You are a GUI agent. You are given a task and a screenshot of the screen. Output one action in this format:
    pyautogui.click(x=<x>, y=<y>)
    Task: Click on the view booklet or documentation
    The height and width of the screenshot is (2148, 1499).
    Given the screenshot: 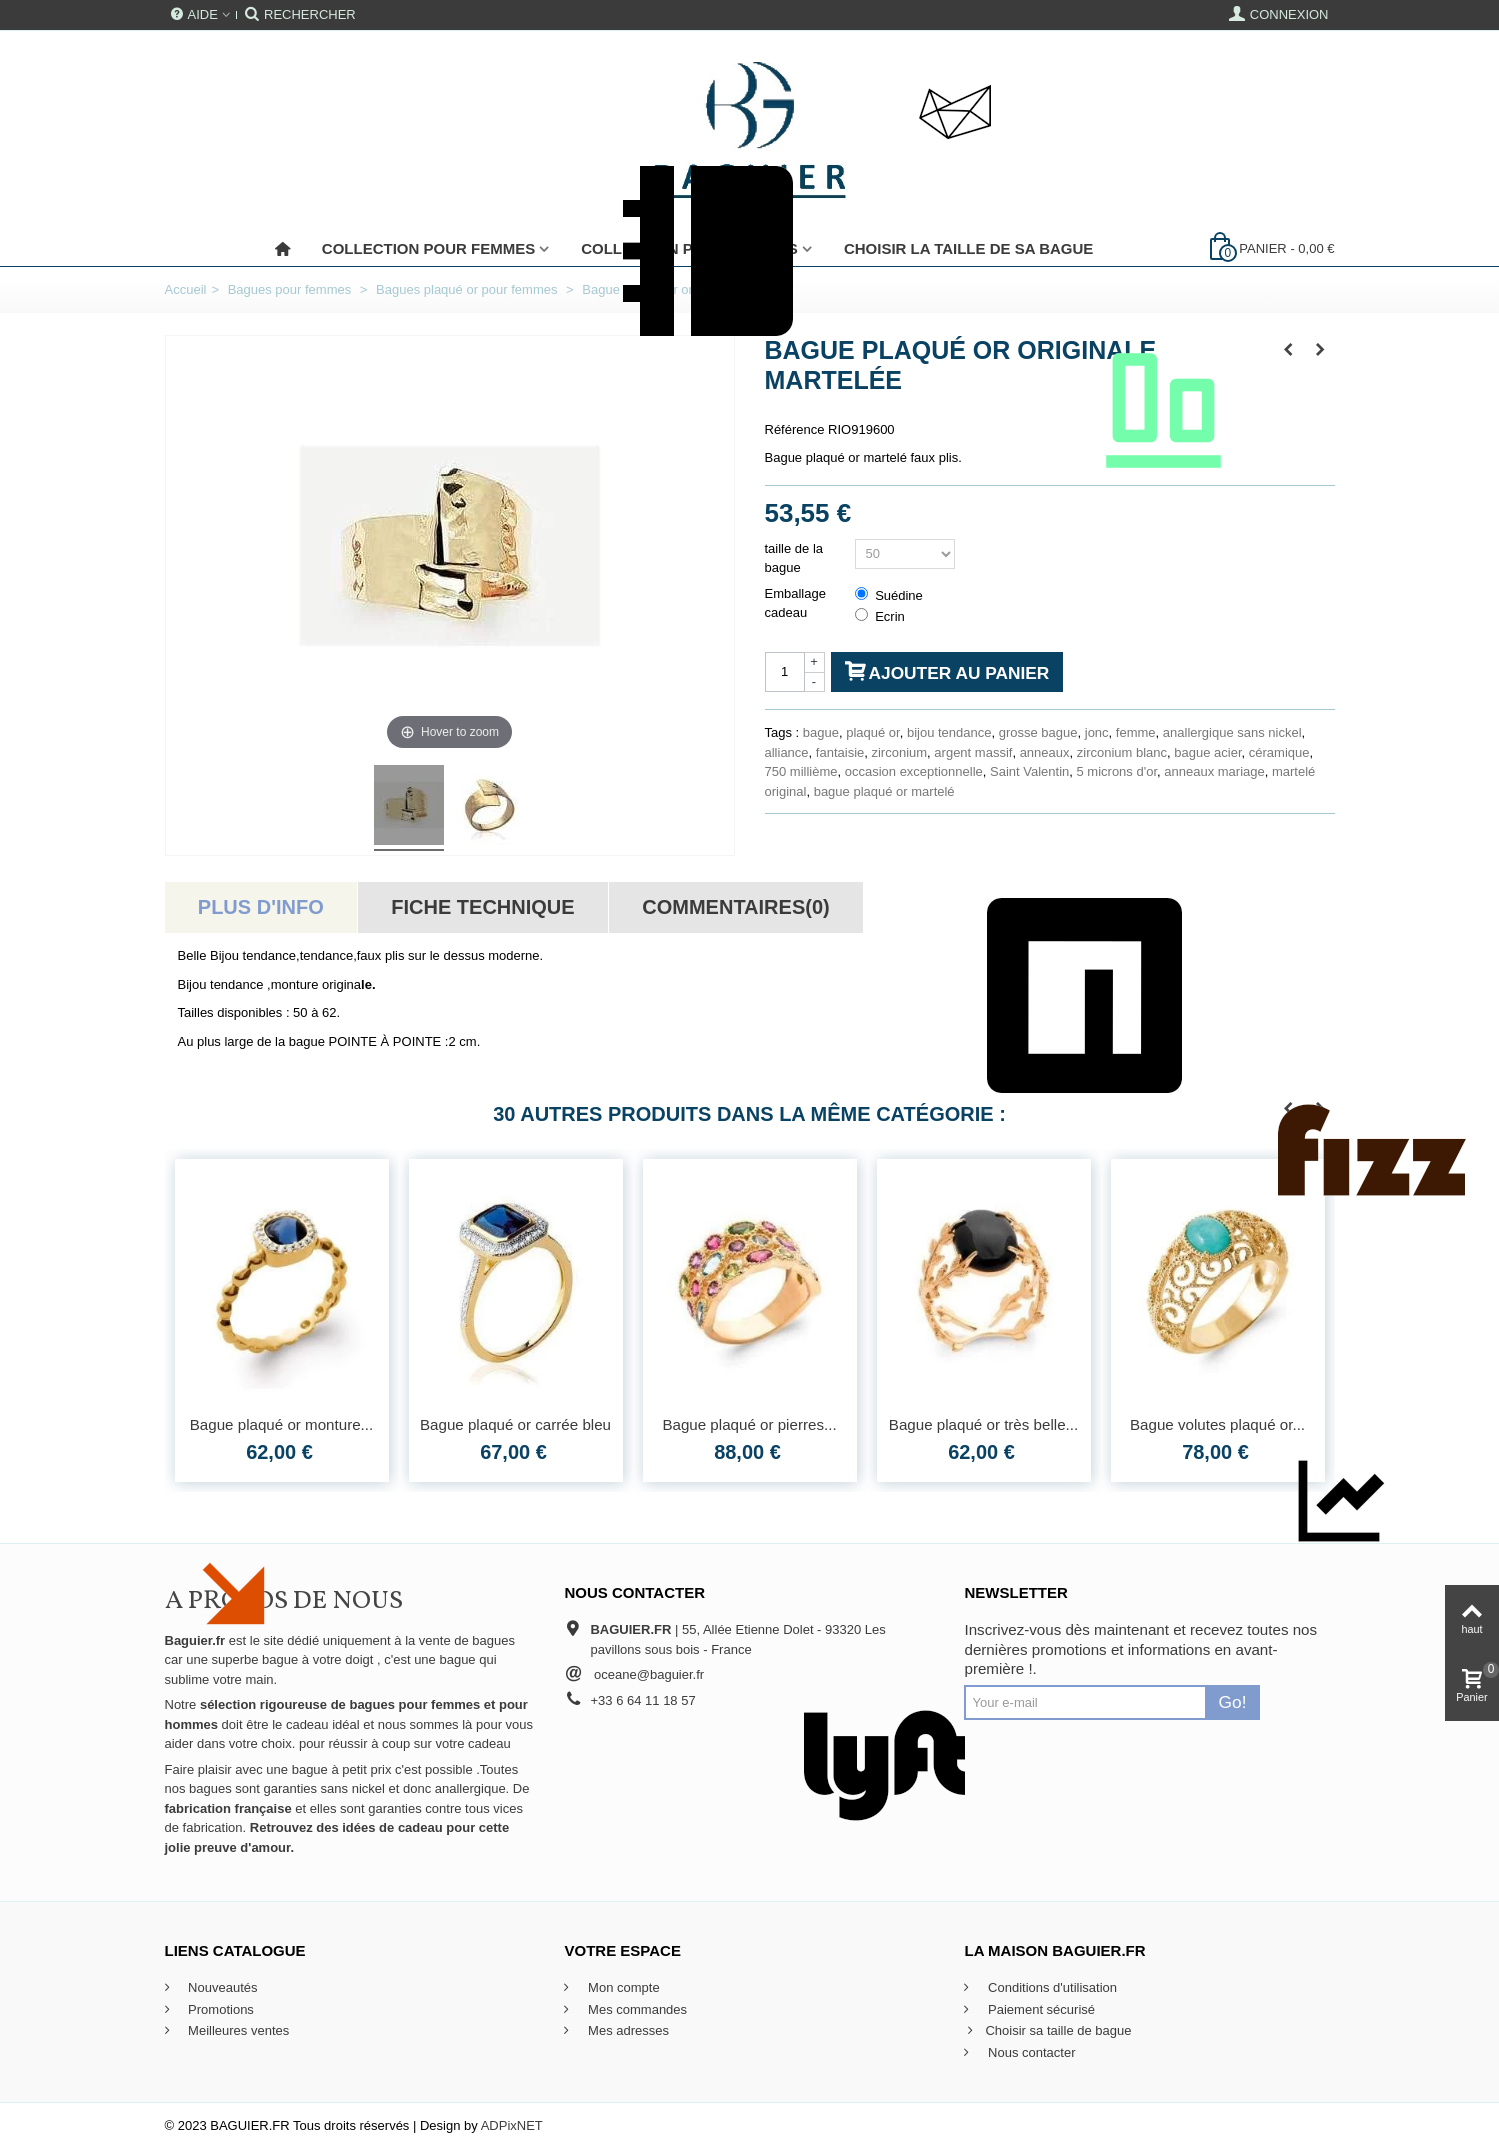 What is the action you would take?
    pyautogui.click(x=708, y=251)
    